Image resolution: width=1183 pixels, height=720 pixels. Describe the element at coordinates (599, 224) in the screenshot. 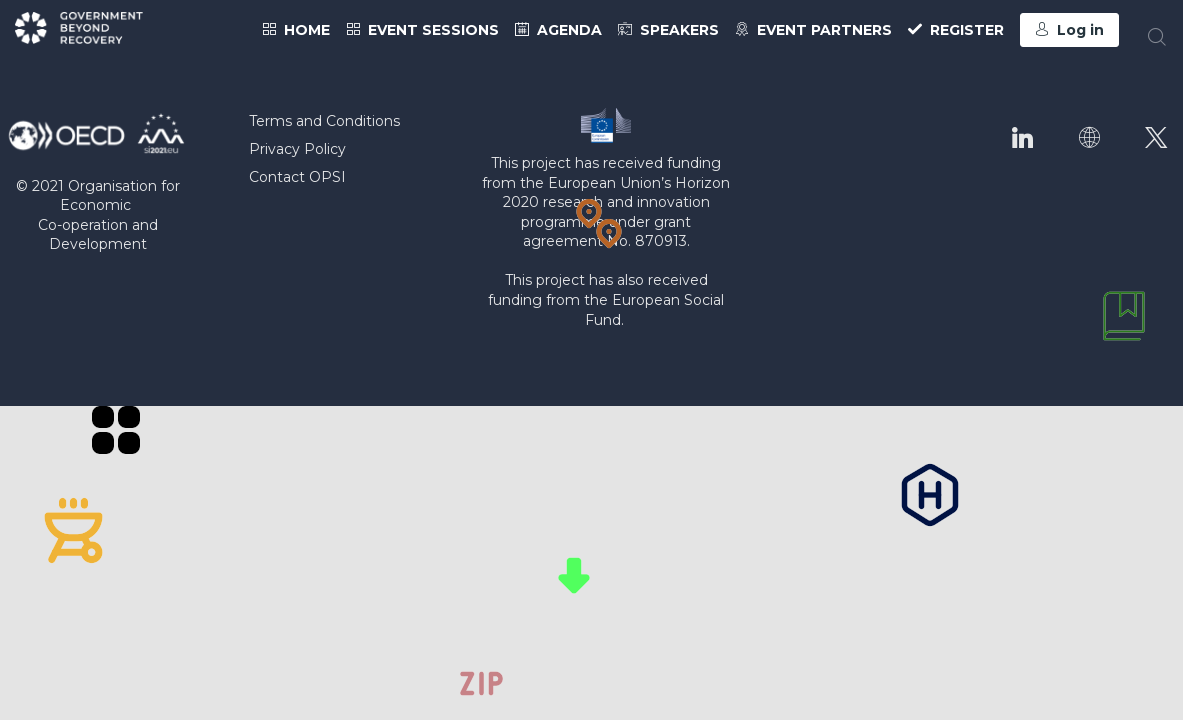

I see `view multiple saved locations` at that location.